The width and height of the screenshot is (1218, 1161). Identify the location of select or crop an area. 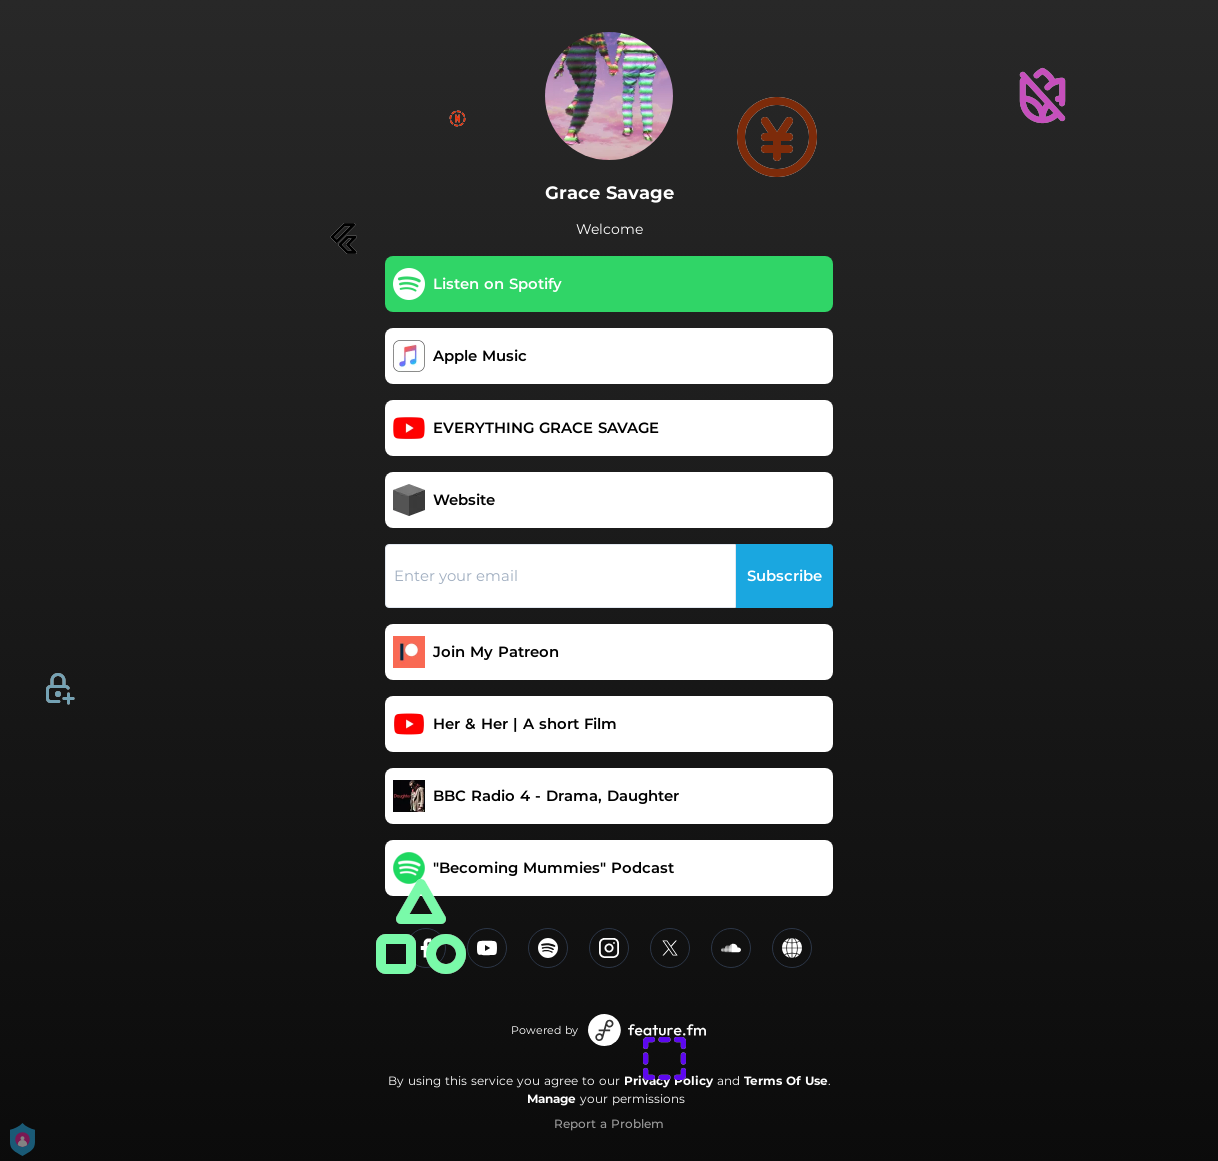
(664, 1058).